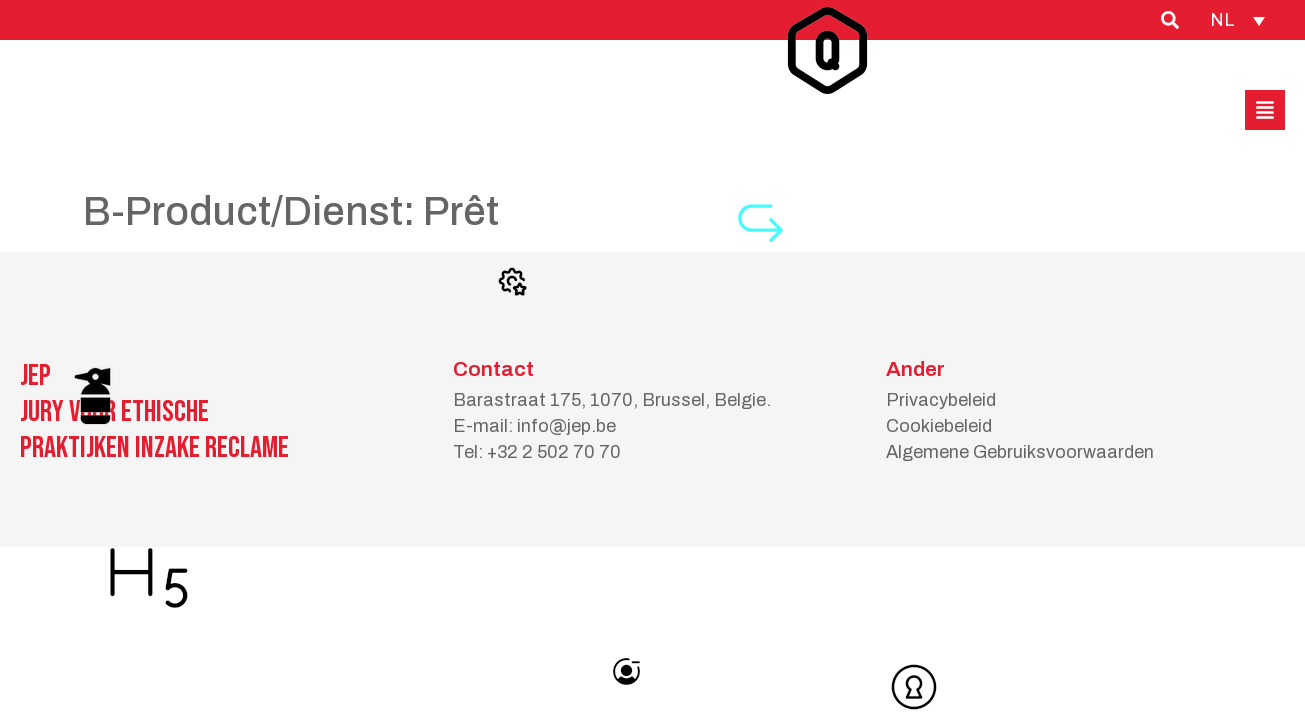 Image resolution: width=1305 pixels, height=720 pixels. What do you see at coordinates (512, 281) in the screenshot?
I see `access favorite or starred settings` at bounding box center [512, 281].